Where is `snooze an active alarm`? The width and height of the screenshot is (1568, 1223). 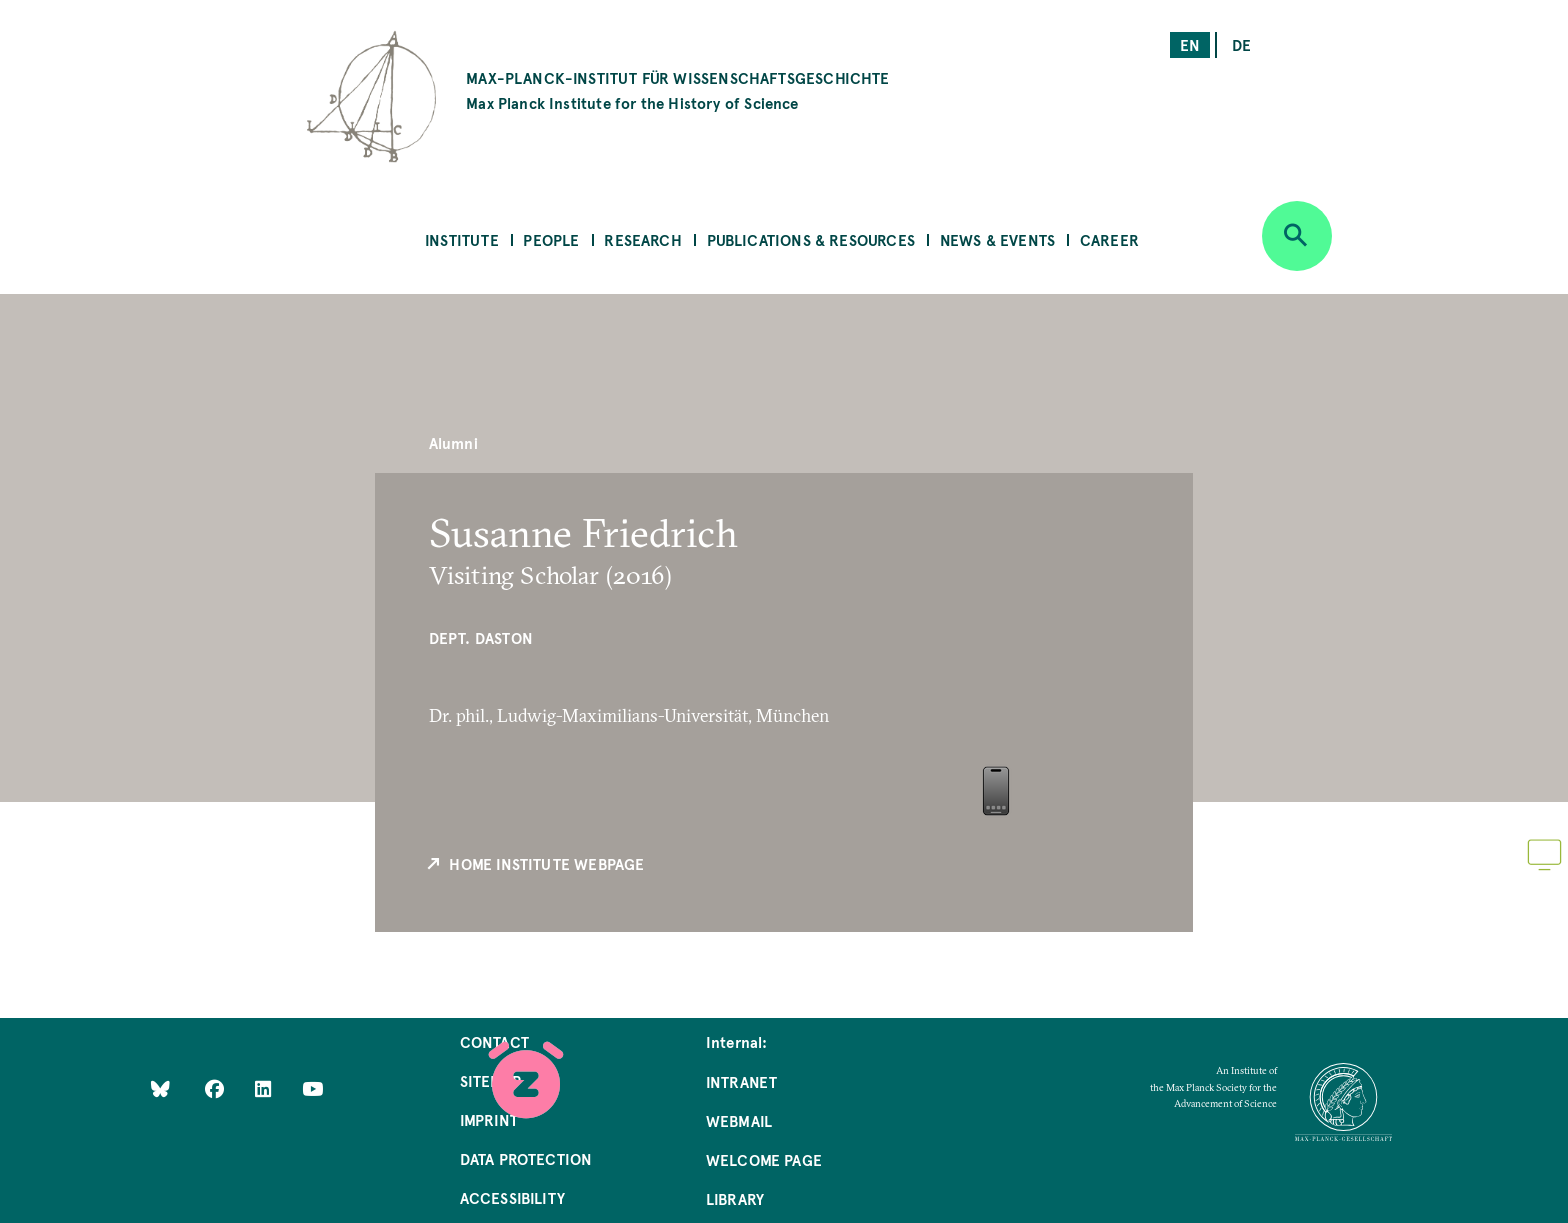
snooze an active alarm is located at coordinates (526, 1080).